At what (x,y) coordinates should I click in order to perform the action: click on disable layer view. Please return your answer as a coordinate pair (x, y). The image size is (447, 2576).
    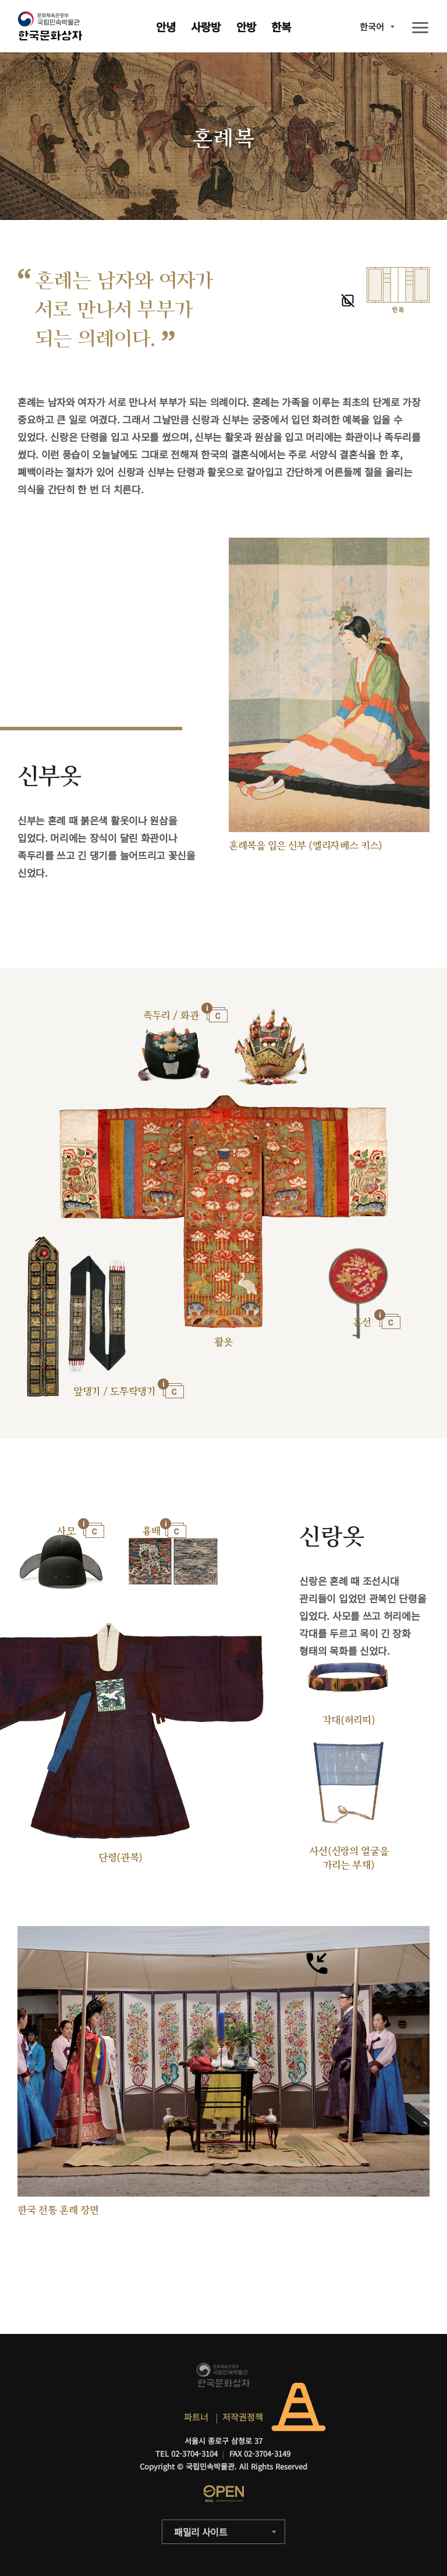
    Looking at the image, I should click on (347, 300).